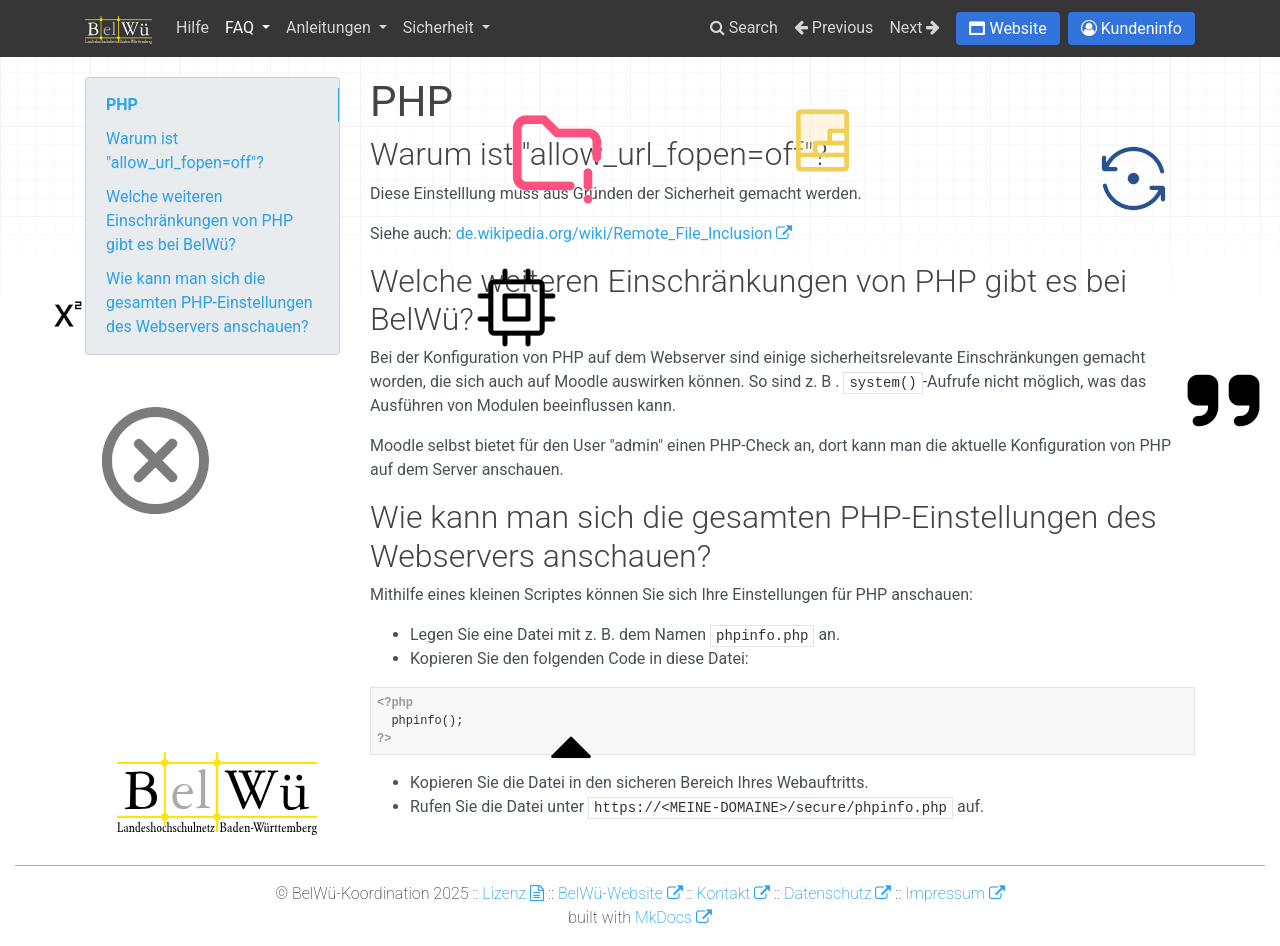 This screenshot has height=946, width=1280. What do you see at coordinates (64, 314) in the screenshot?
I see `format selected text as superscript` at bounding box center [64, 314].